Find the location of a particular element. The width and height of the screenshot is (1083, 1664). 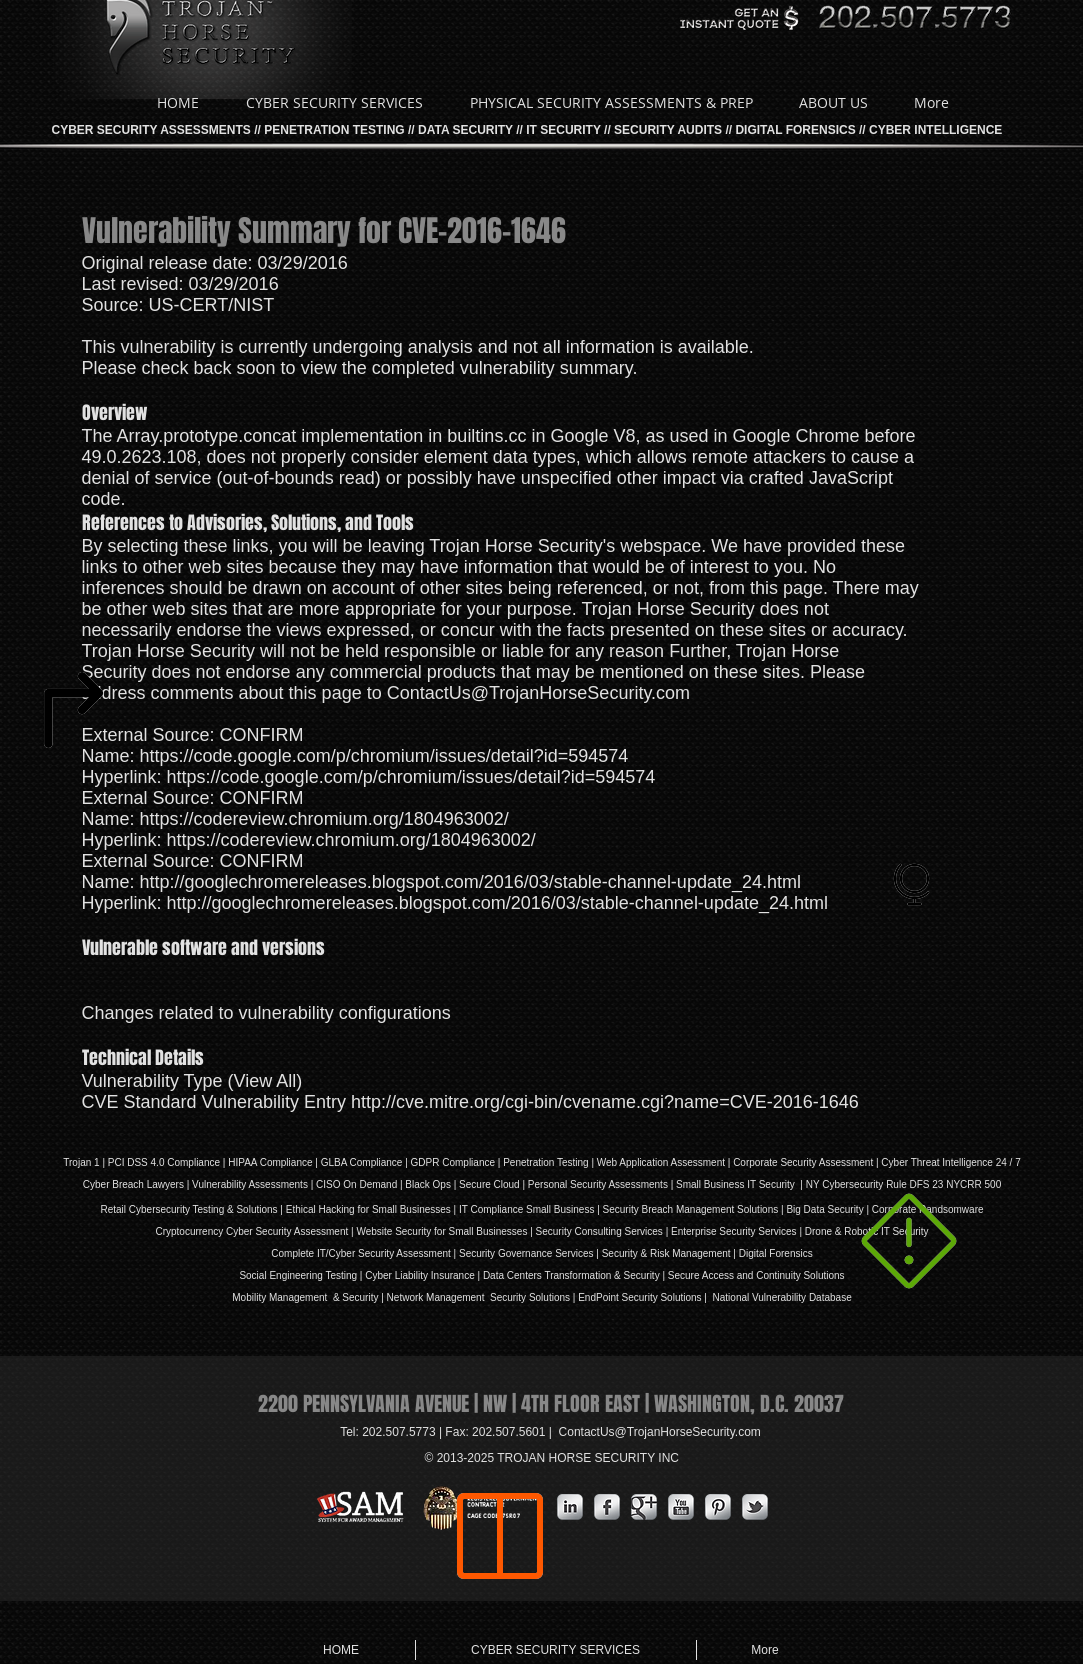

reply to a message or forward content is located at coordinates (68, 710).